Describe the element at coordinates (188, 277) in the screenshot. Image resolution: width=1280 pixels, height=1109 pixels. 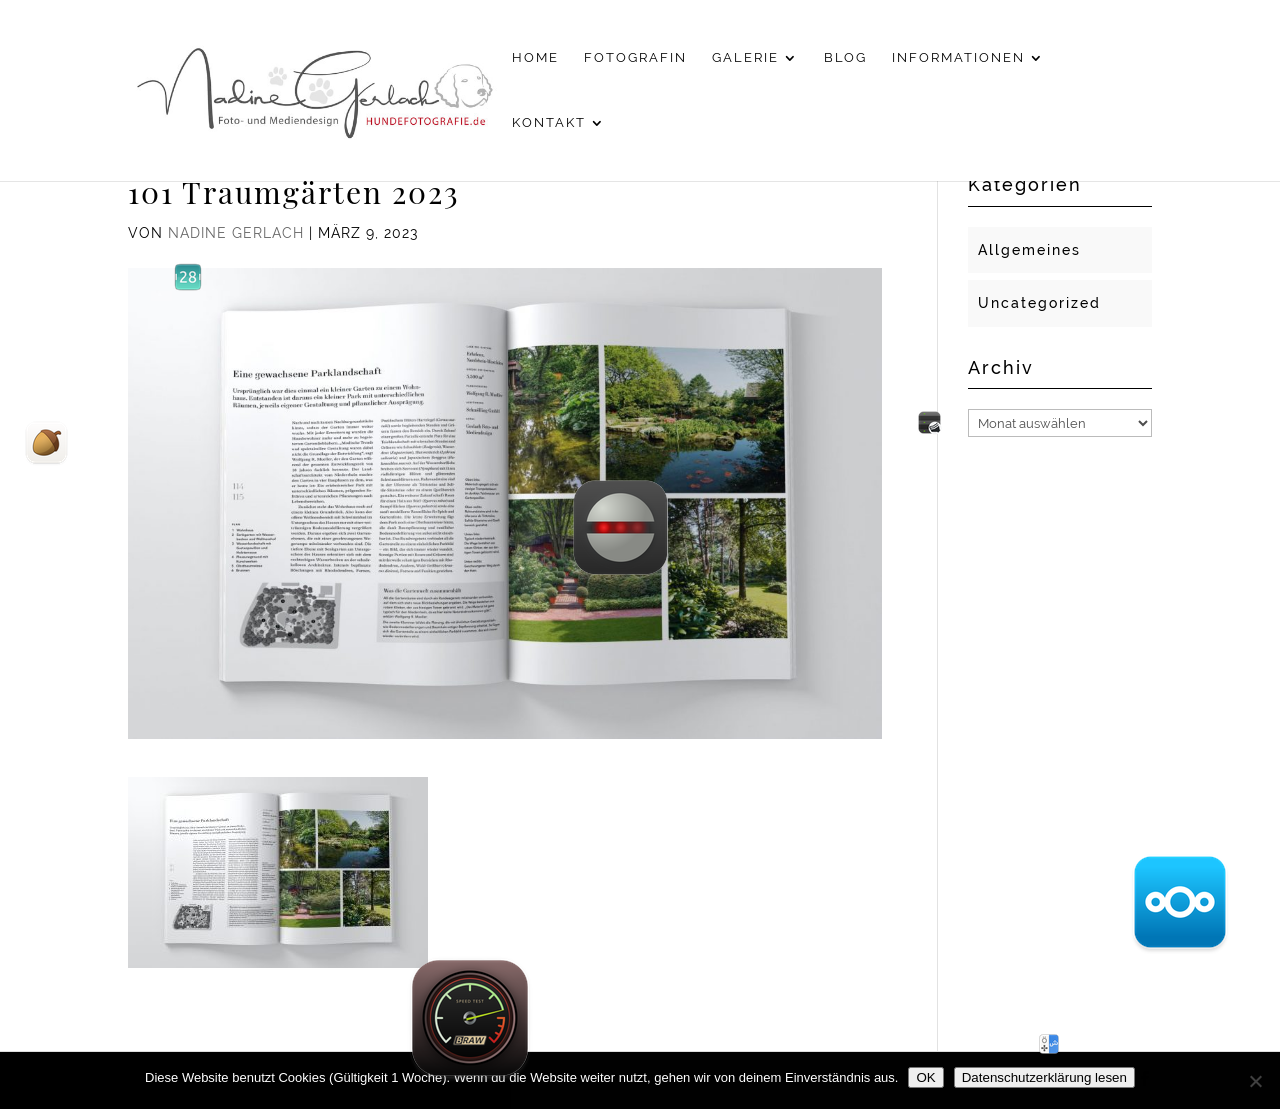
I see `open the calendar app` at that location.